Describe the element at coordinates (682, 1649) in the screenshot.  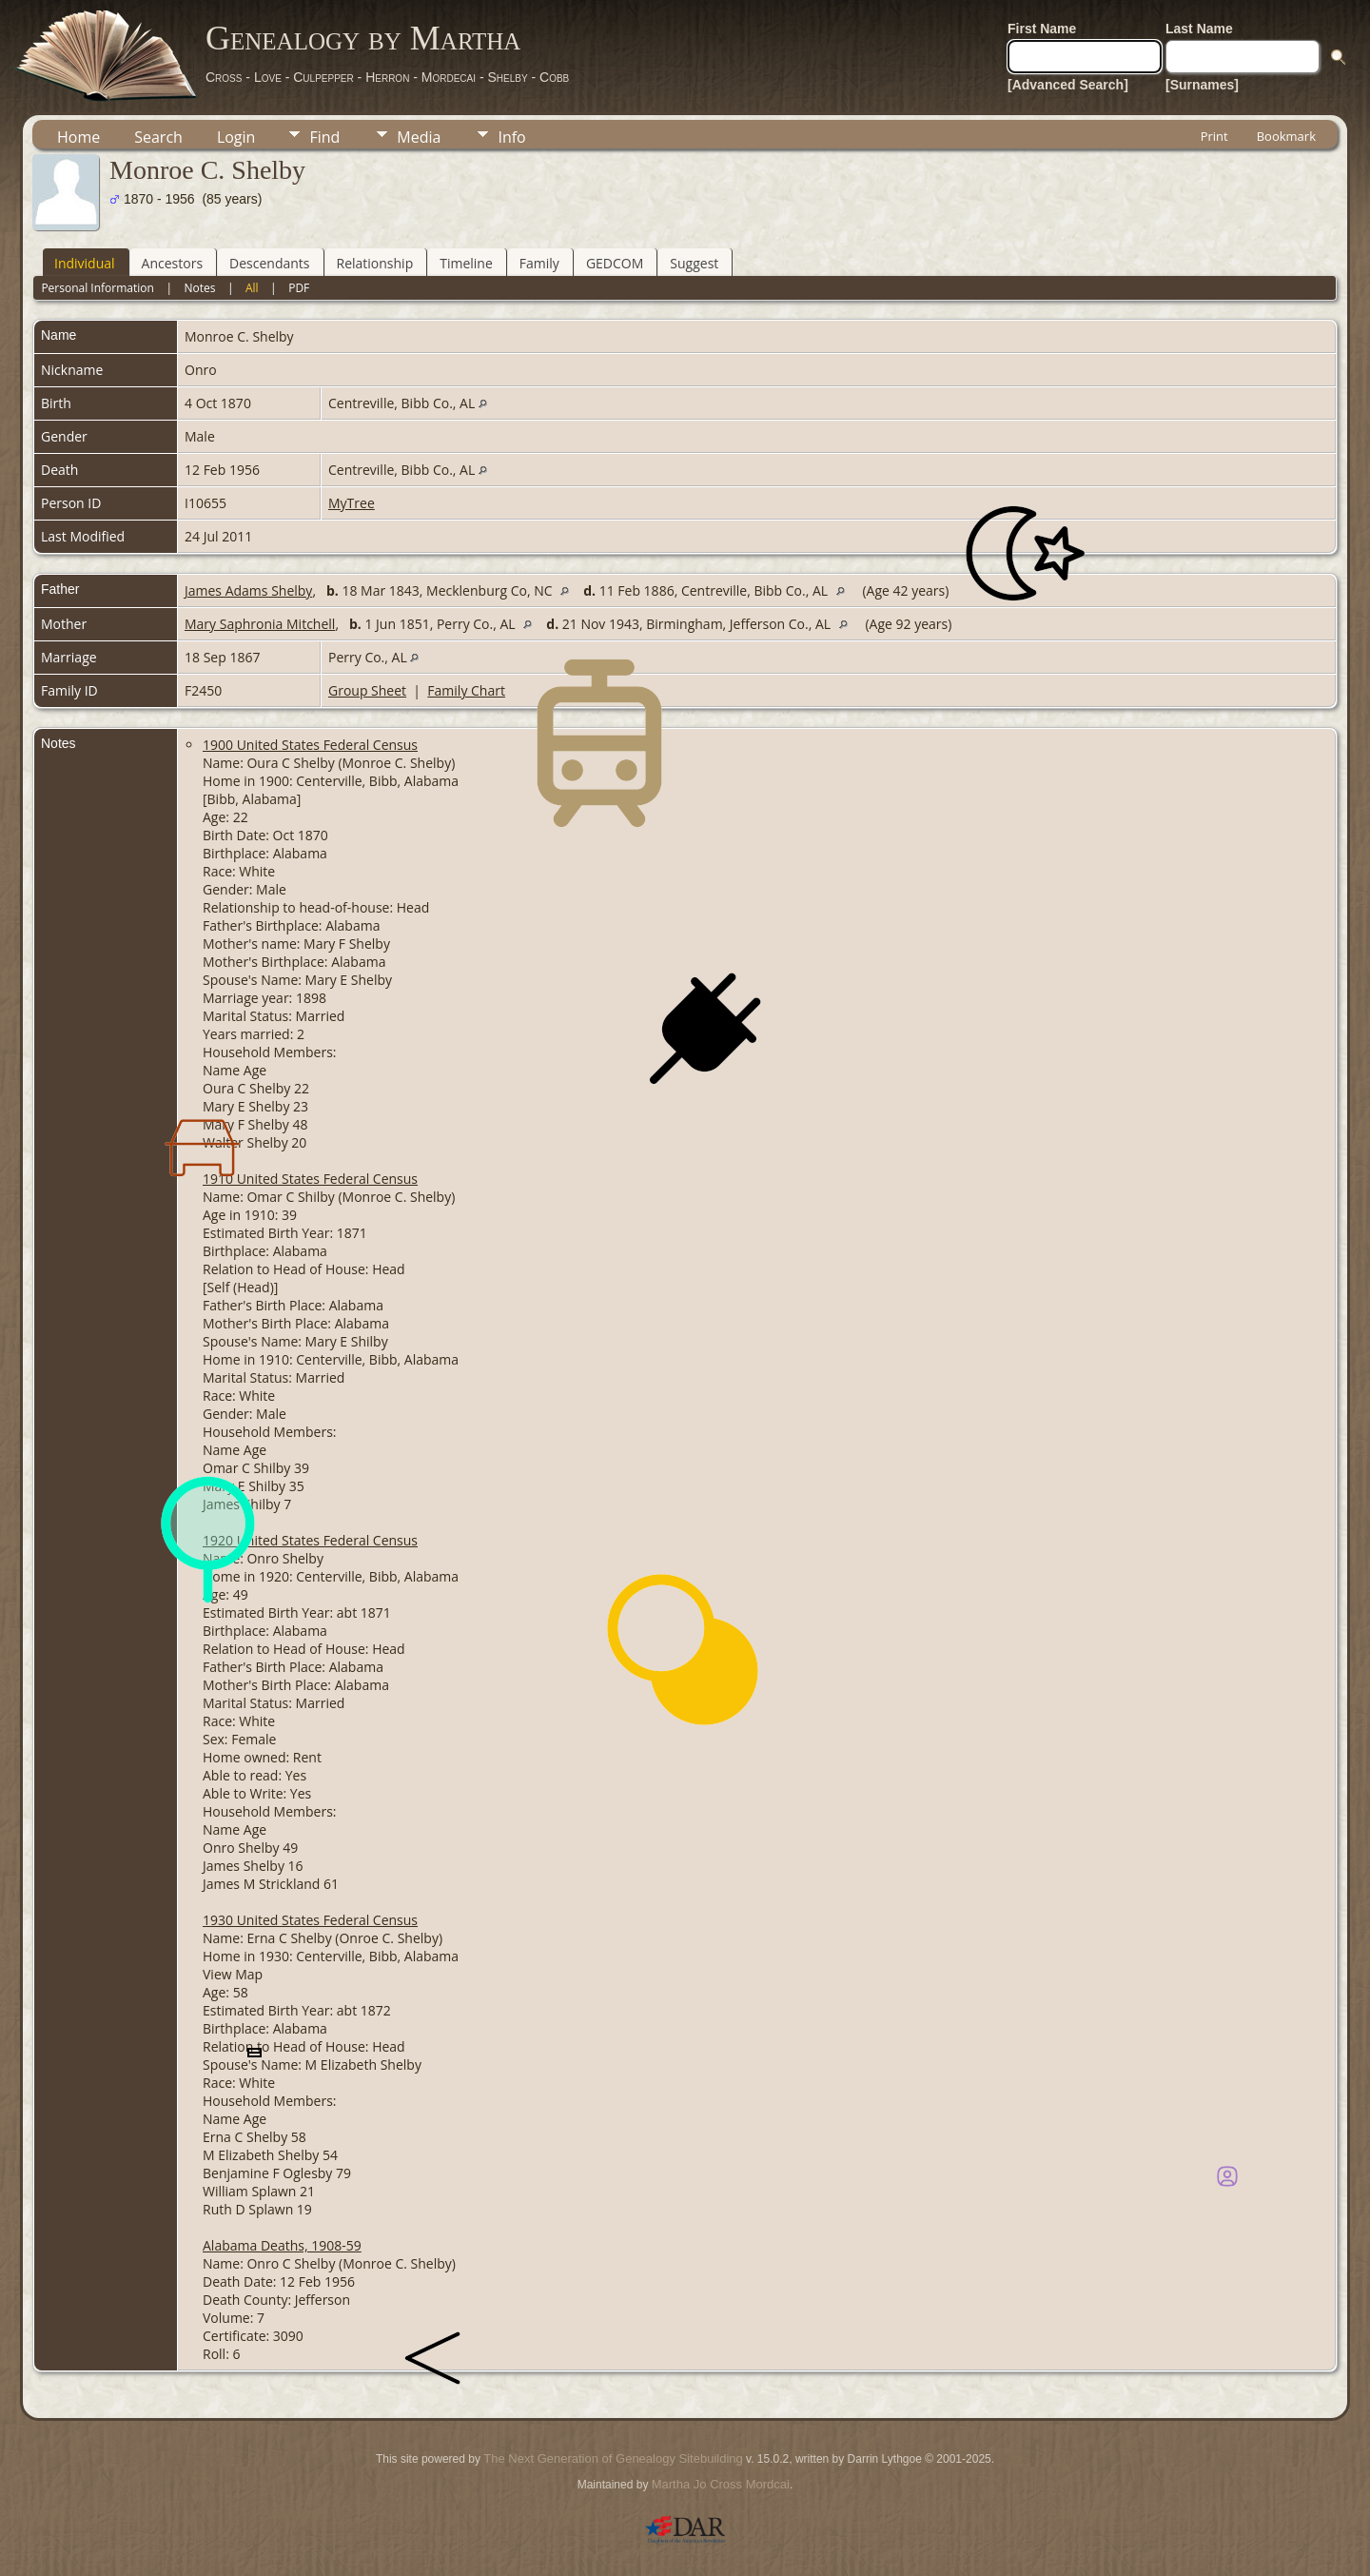
I see `subtract or remove a layer` at that location.